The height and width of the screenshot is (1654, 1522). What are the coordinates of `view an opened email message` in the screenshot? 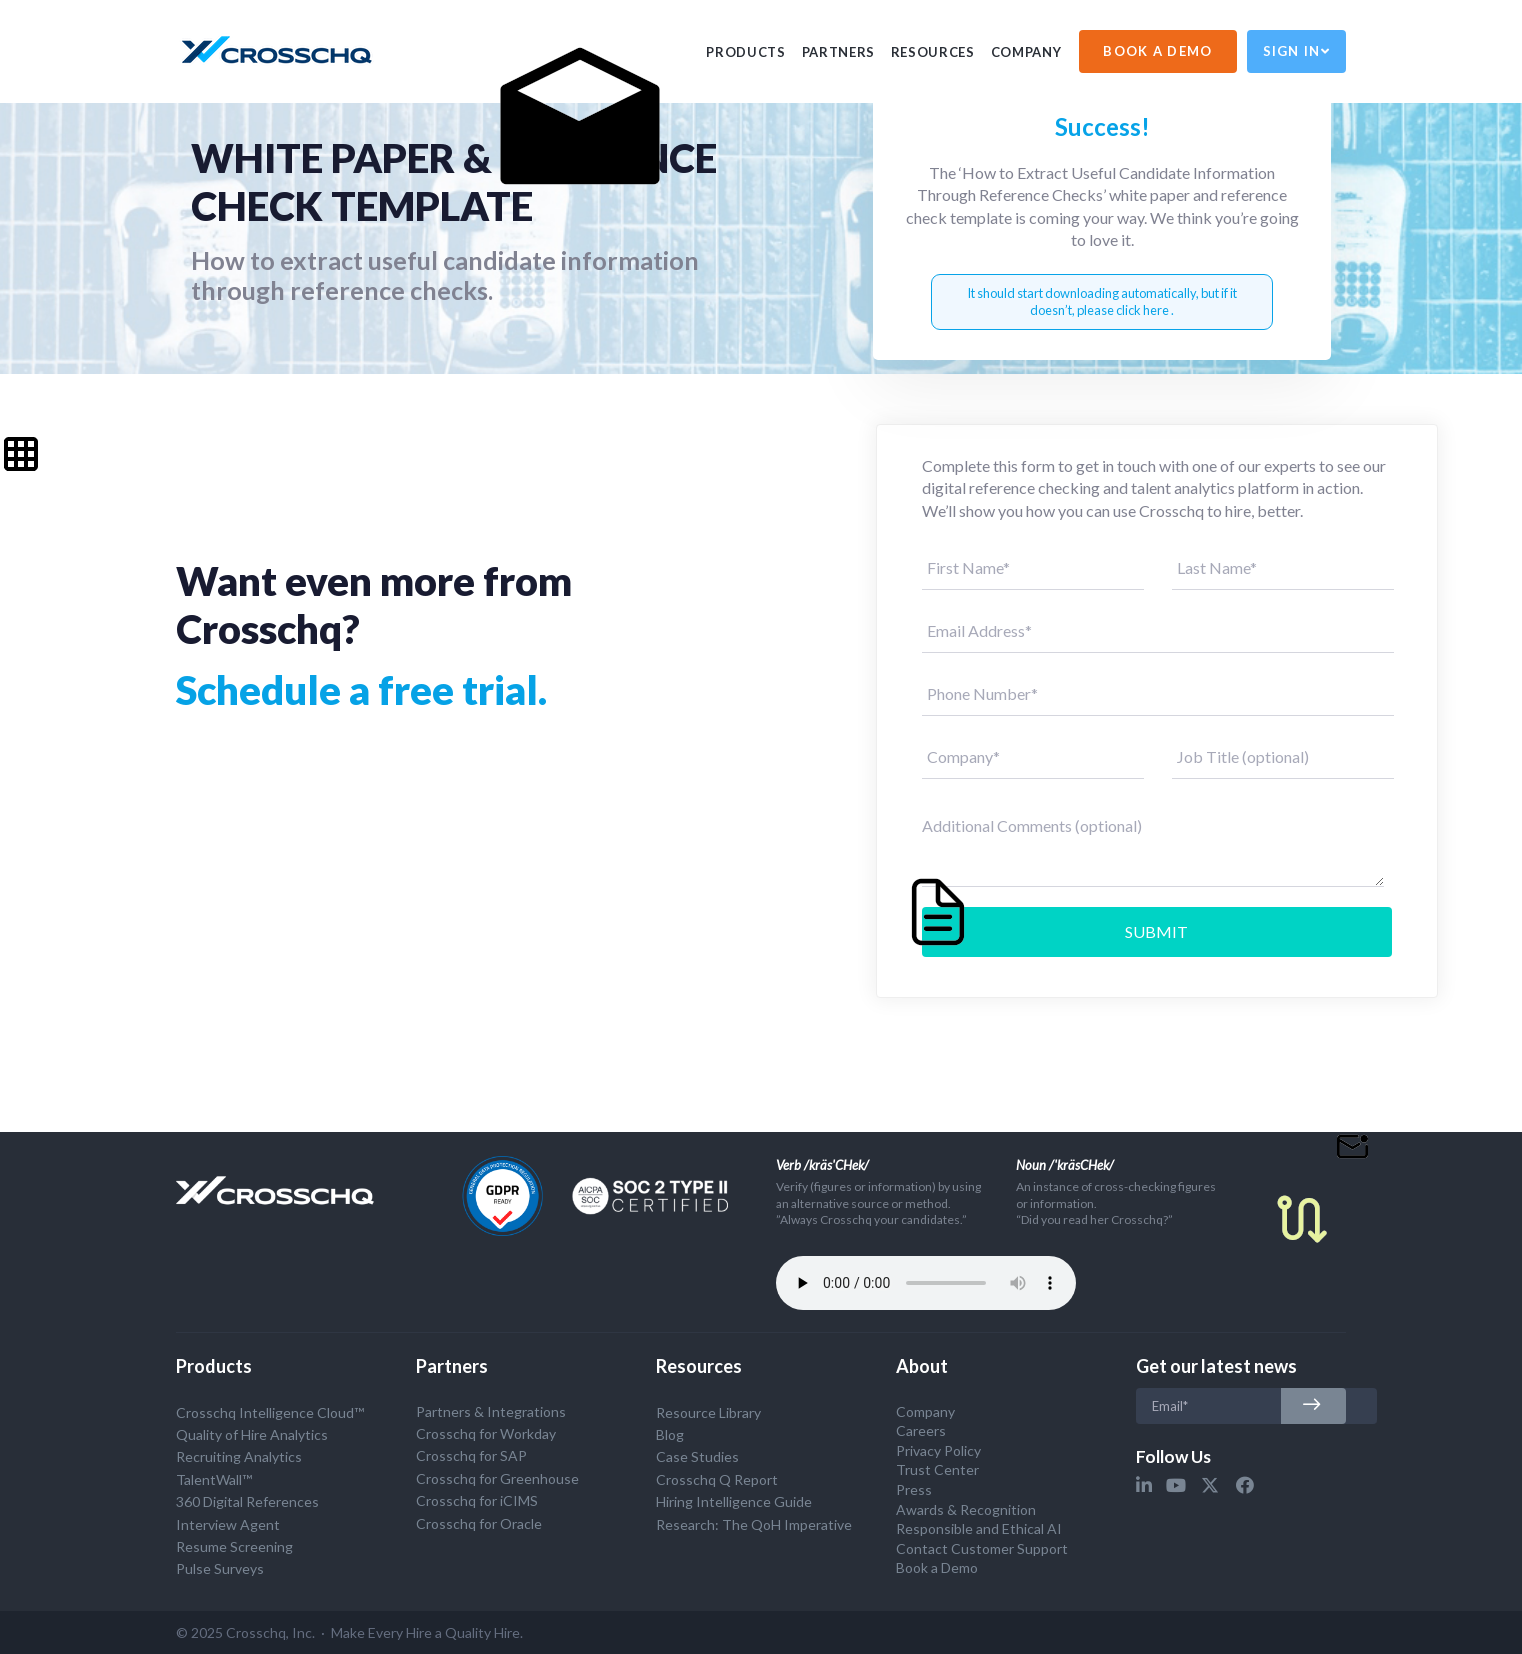 It's located at (580, 116).